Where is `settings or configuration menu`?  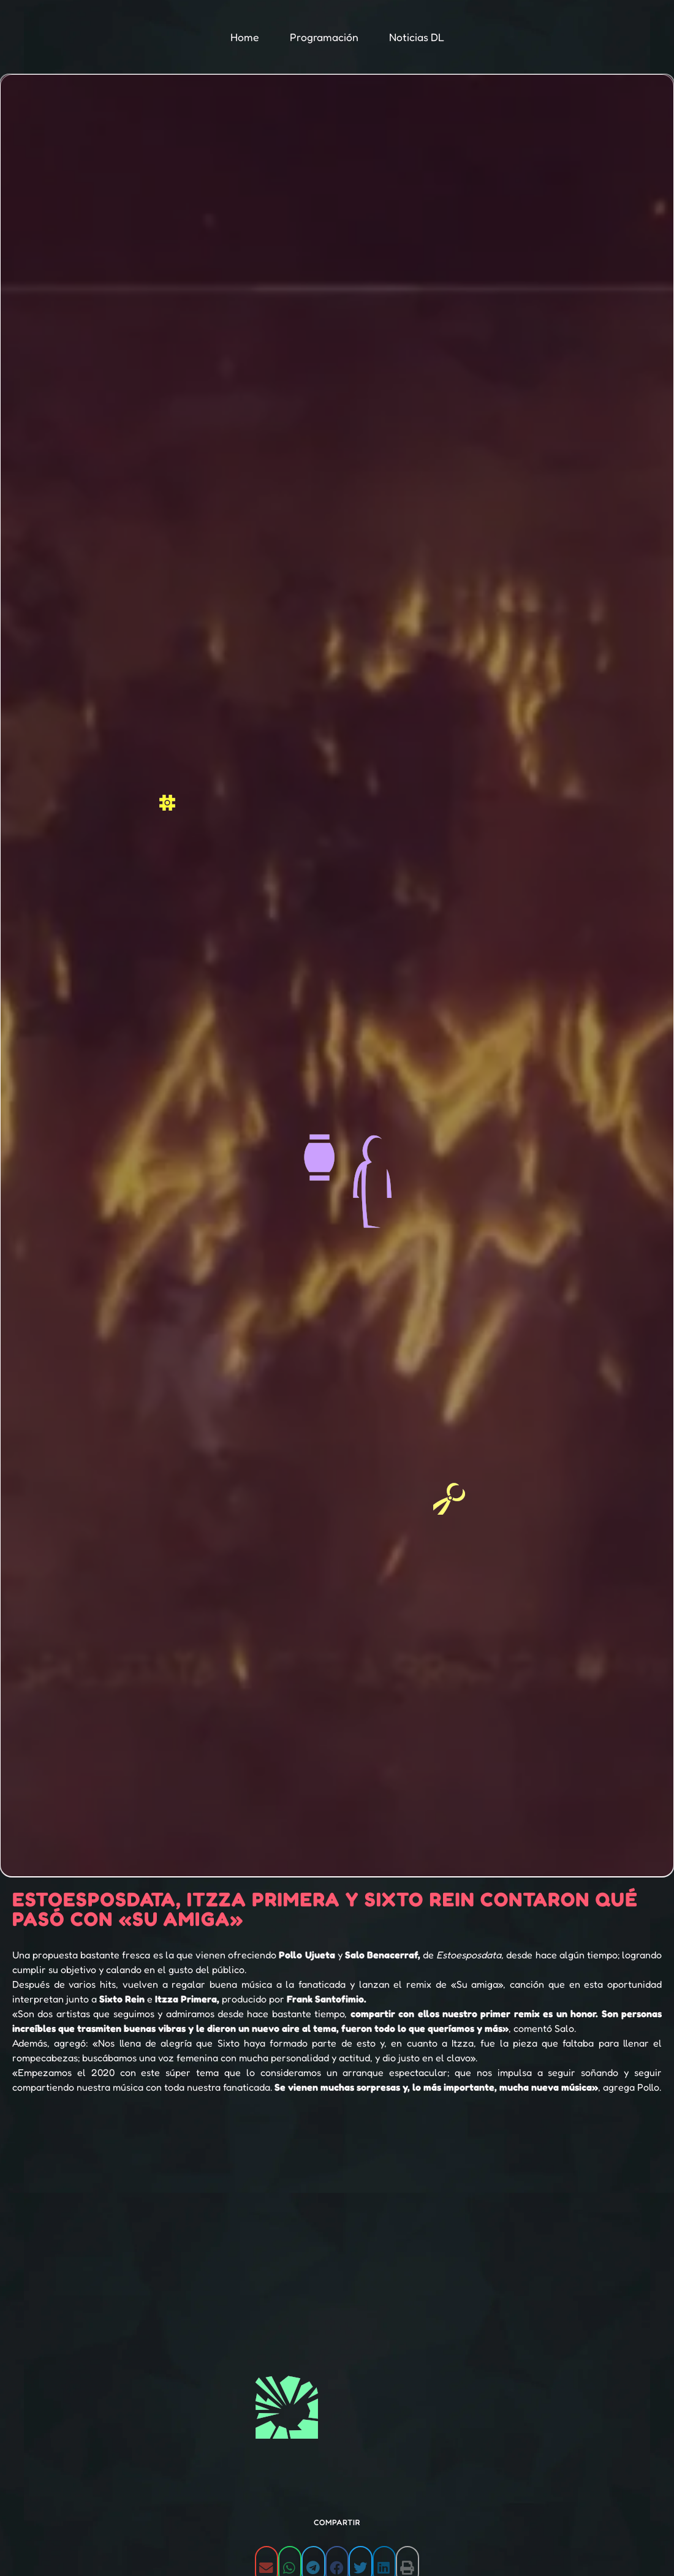
settings or configuration menu is located at coordinates (167, 803).